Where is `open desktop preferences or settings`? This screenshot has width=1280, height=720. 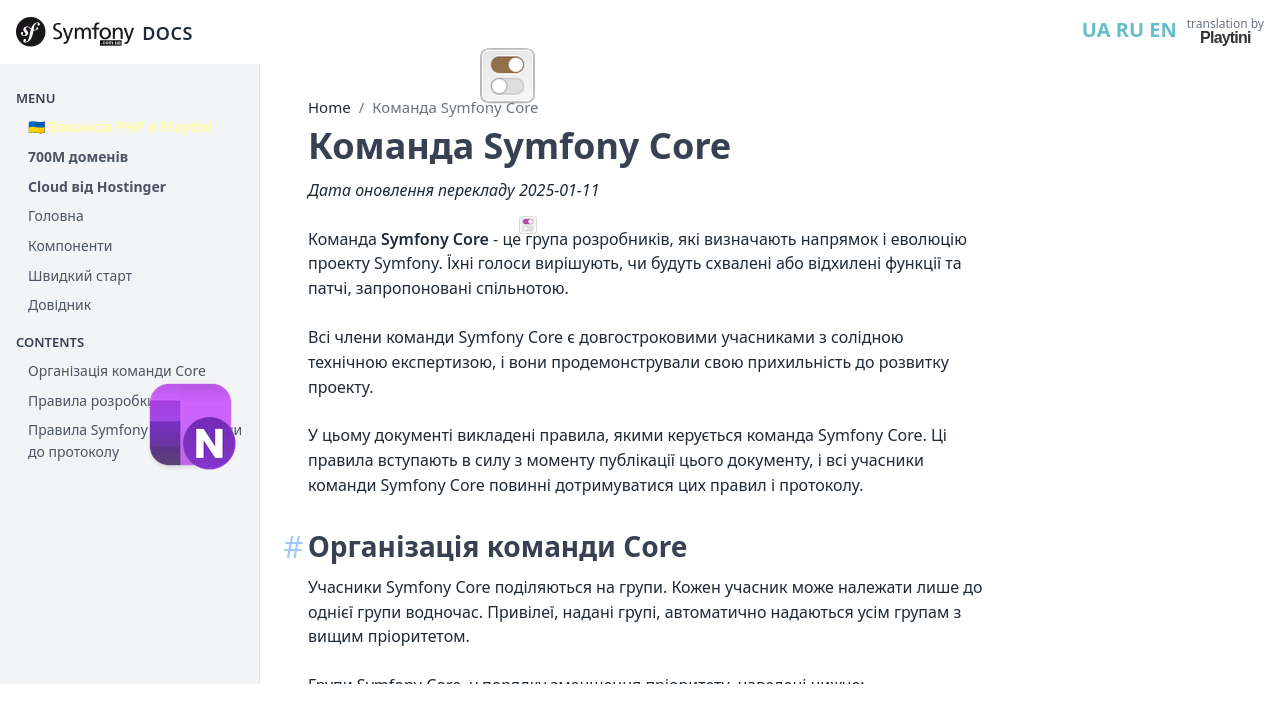
open desktop preferences or settings is located at coordinates (528, 225).